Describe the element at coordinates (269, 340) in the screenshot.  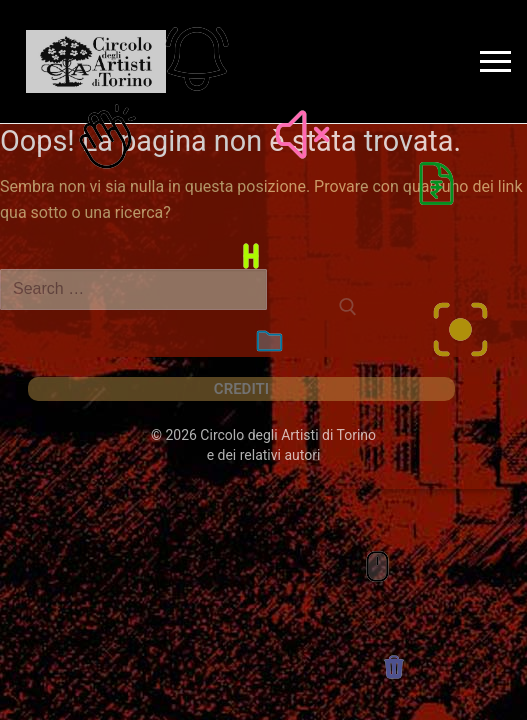
I see `access files and documents` at that location.